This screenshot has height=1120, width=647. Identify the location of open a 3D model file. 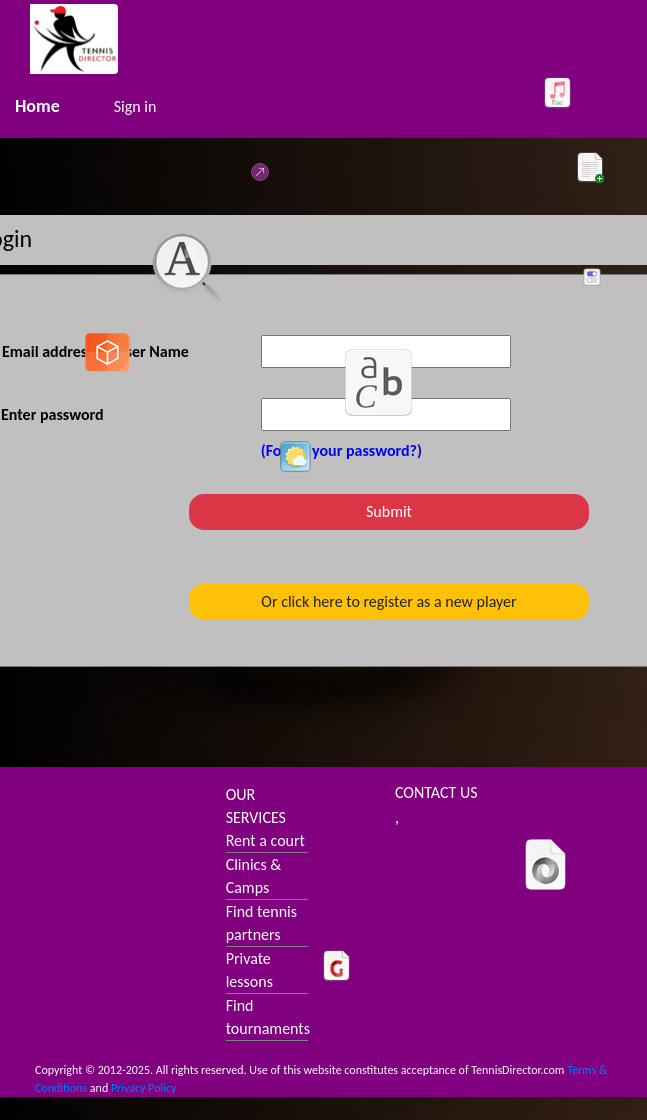
(107, 350).